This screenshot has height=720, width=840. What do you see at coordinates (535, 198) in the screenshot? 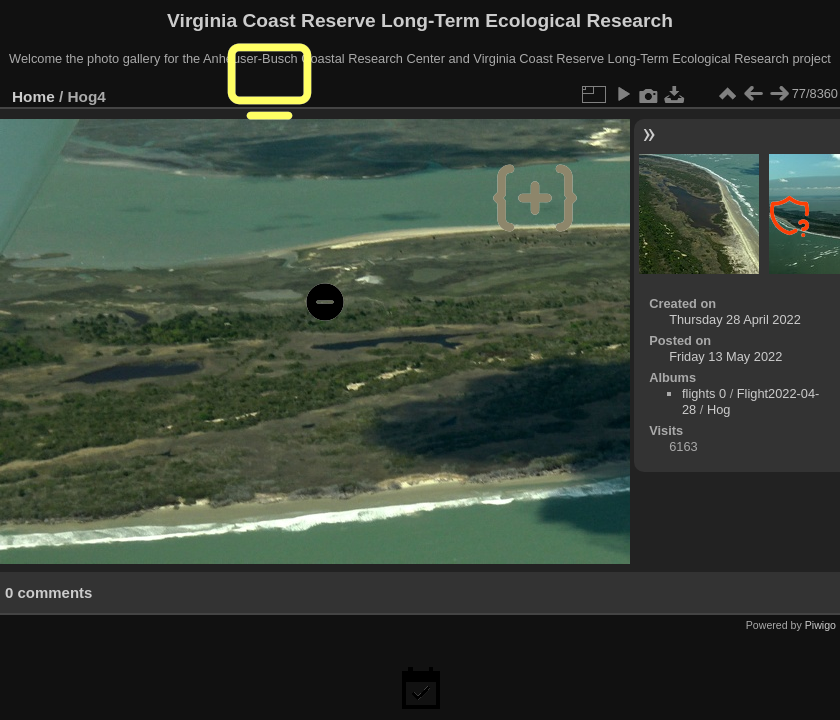
I see `add a new code snippet or block` at bounding box center [535, 198].